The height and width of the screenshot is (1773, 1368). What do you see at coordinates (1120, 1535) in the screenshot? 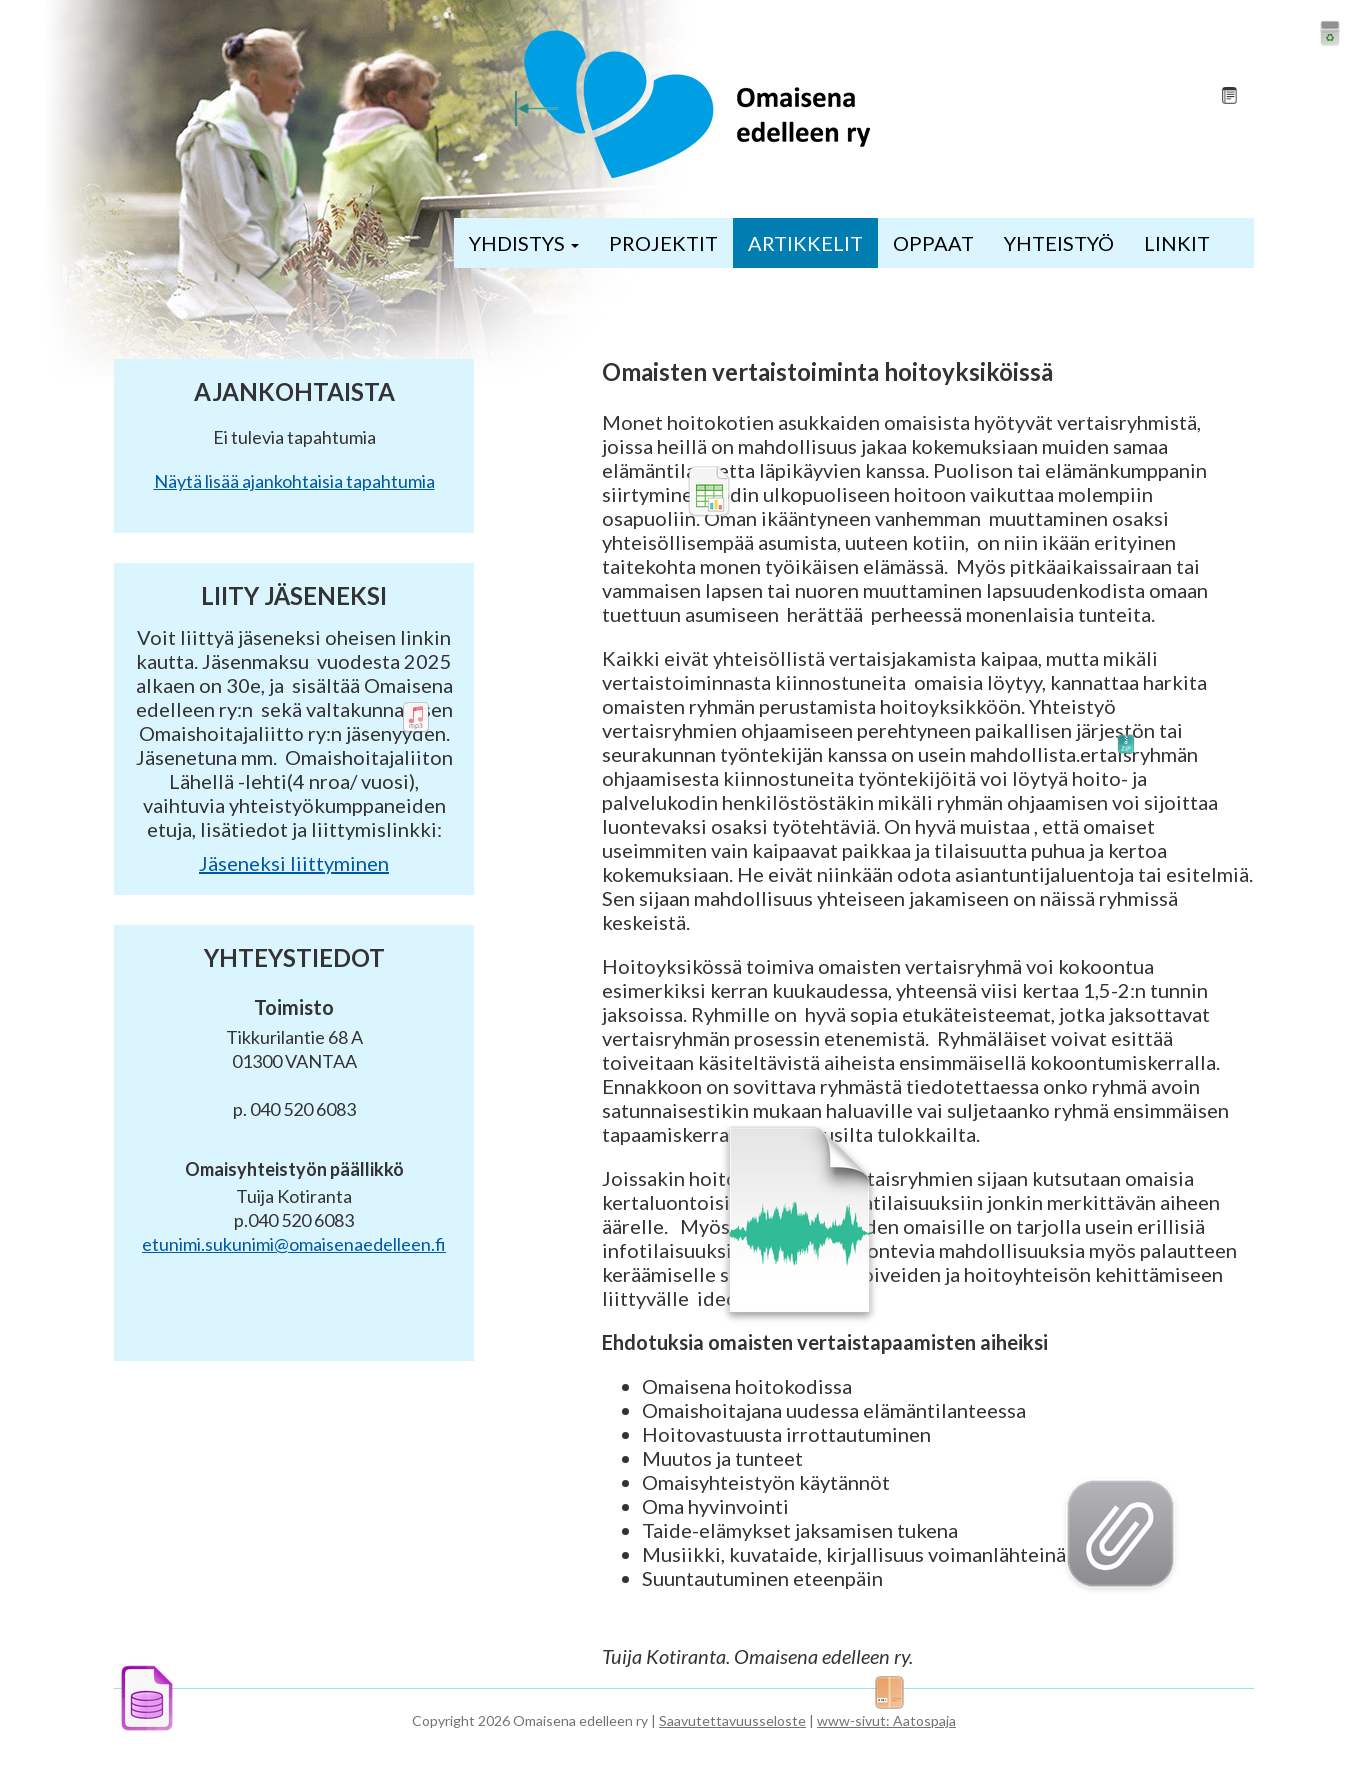
I see `open office or productivity applications` at bounding box center [1120, 1535].